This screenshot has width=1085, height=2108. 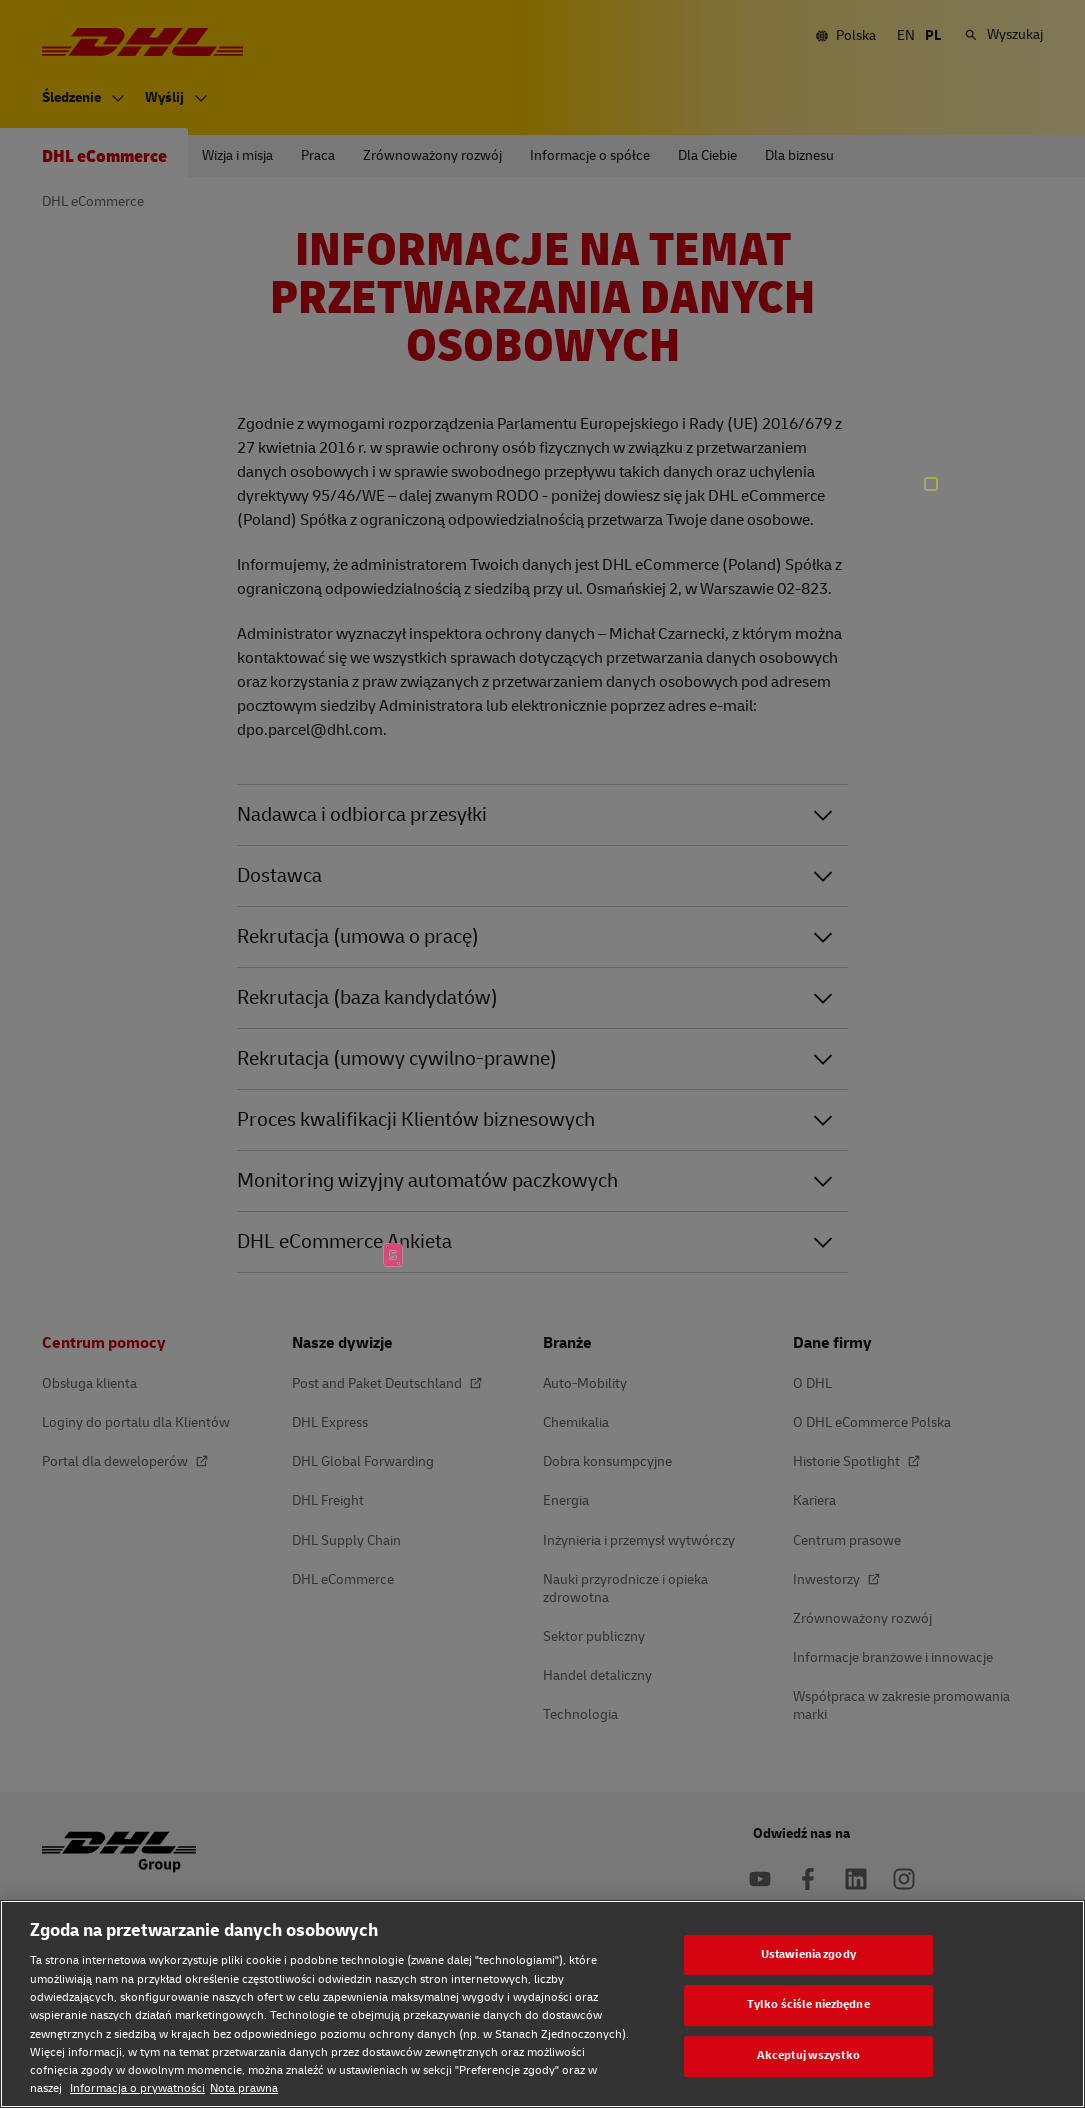 What do you see at coordinates (931, 484) in the screenshot?
I see `select or deselect an item` at bounding box center [931, 484].